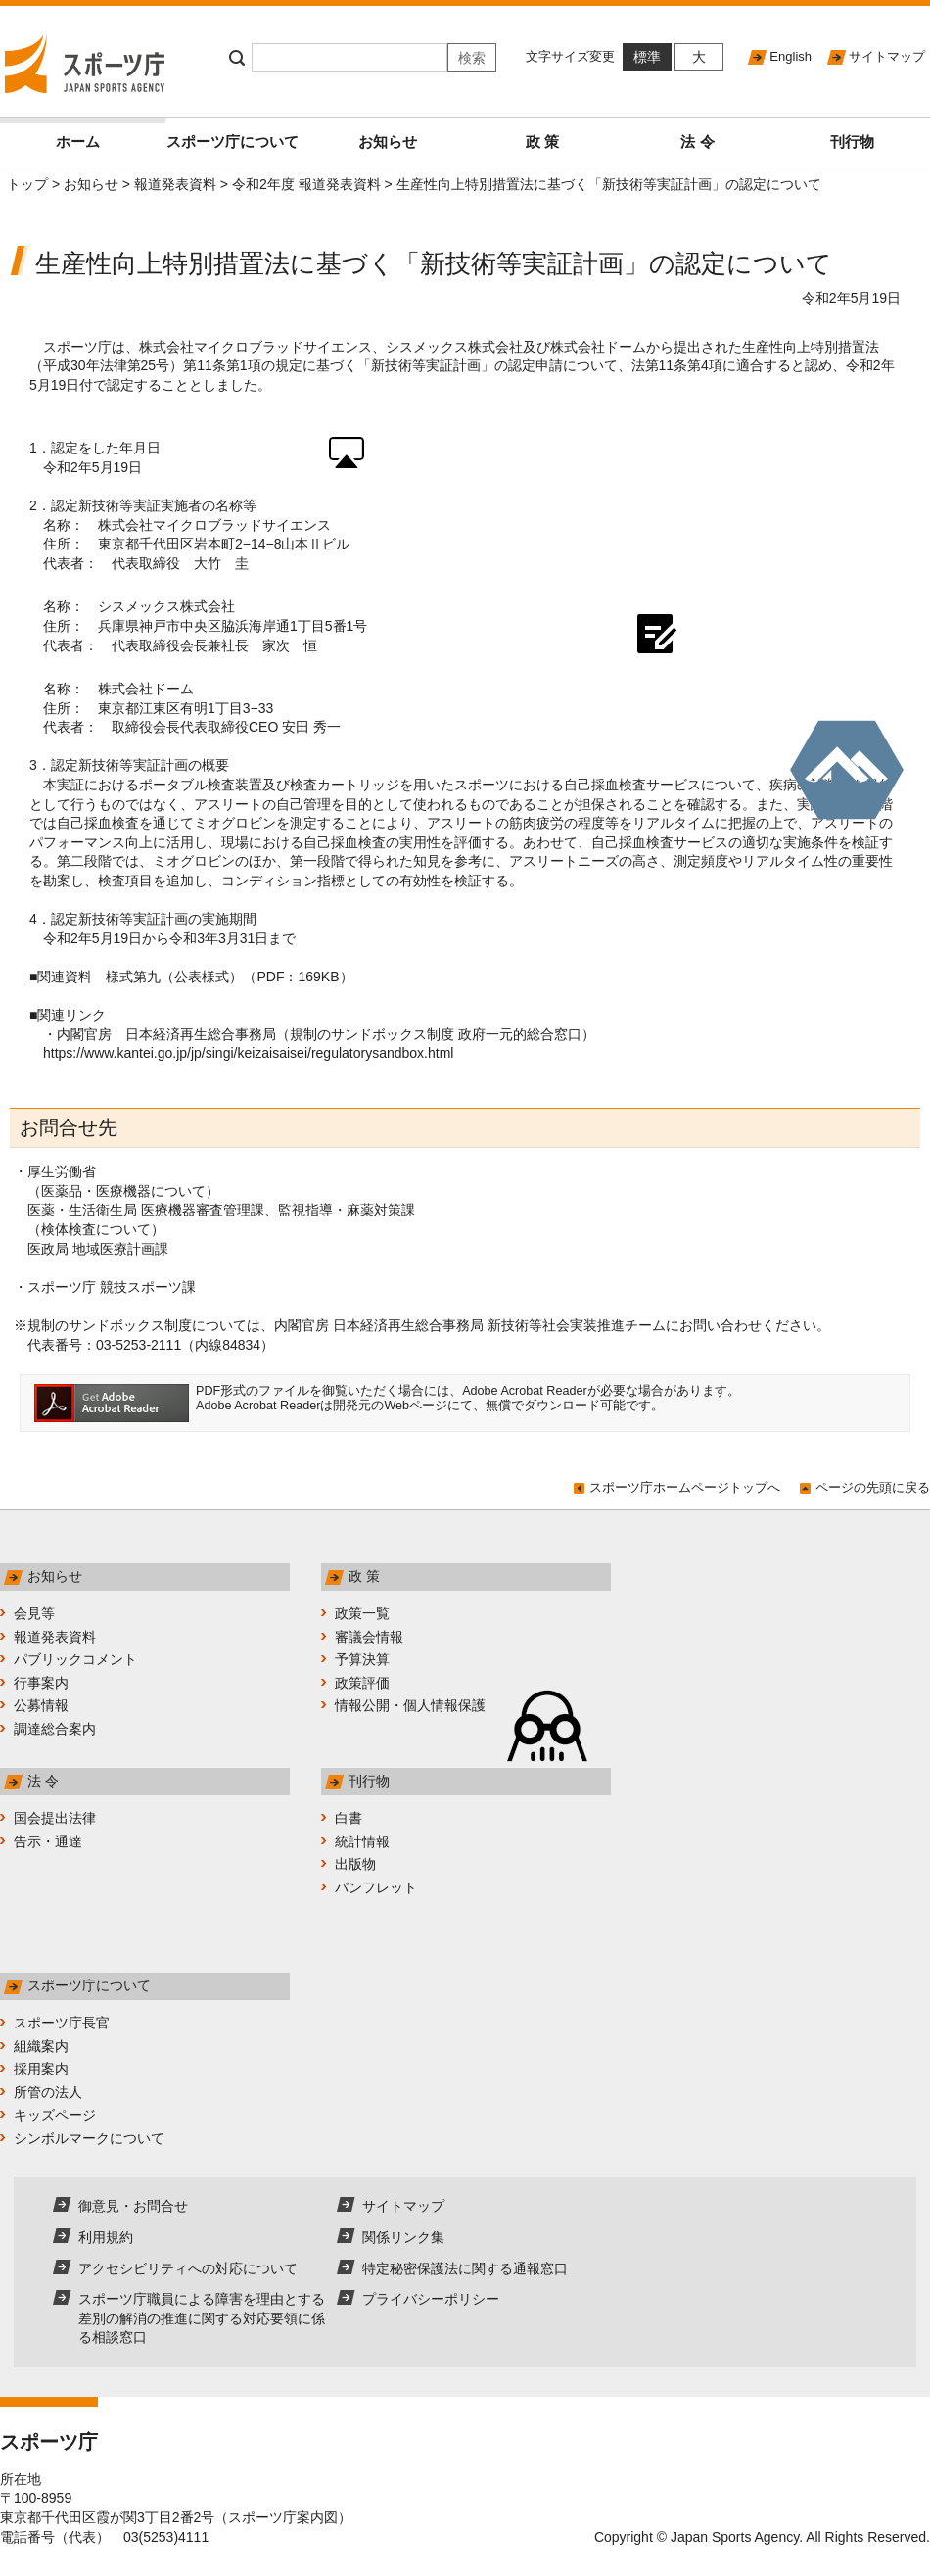 The image size is (930, 2576). Describe the element at coordinates (547, 1726) in the screenshot. I see `toggle dark mode extension` at that location.